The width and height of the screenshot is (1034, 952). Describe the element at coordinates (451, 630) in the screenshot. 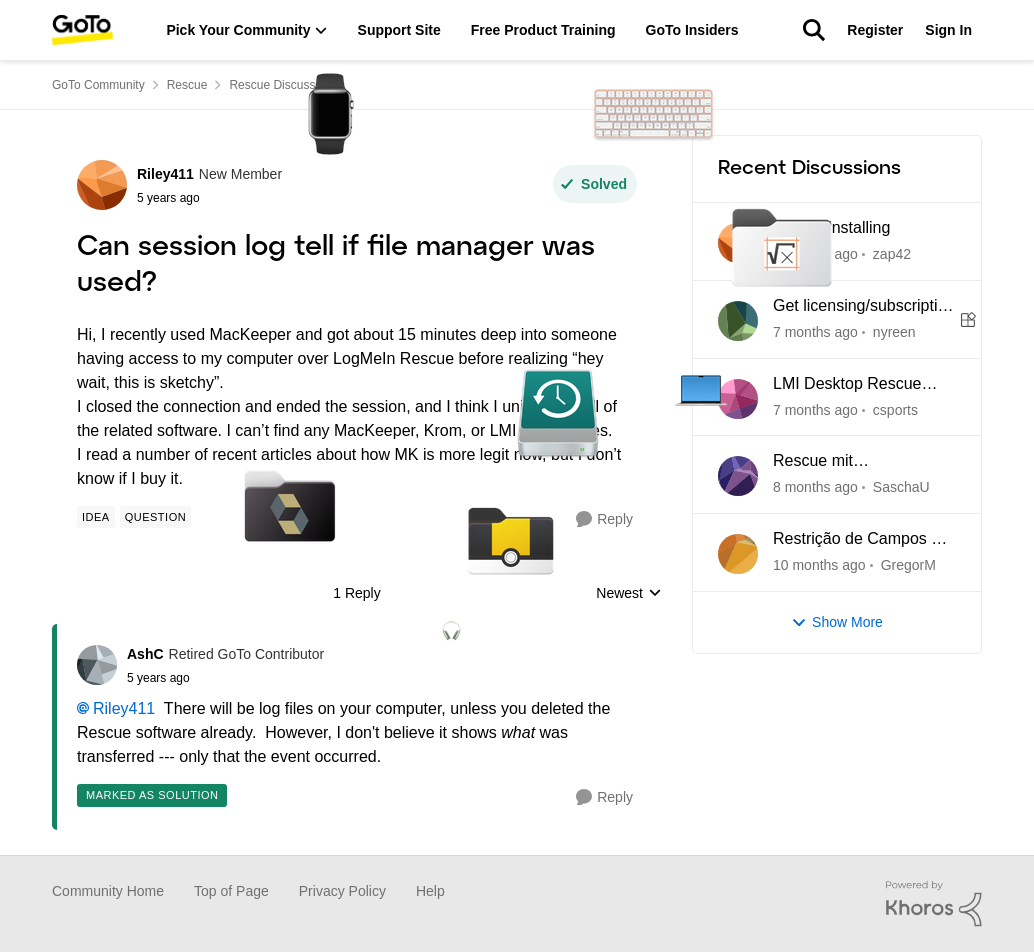

I see `bluetooth headphones connected successfully` at that location.